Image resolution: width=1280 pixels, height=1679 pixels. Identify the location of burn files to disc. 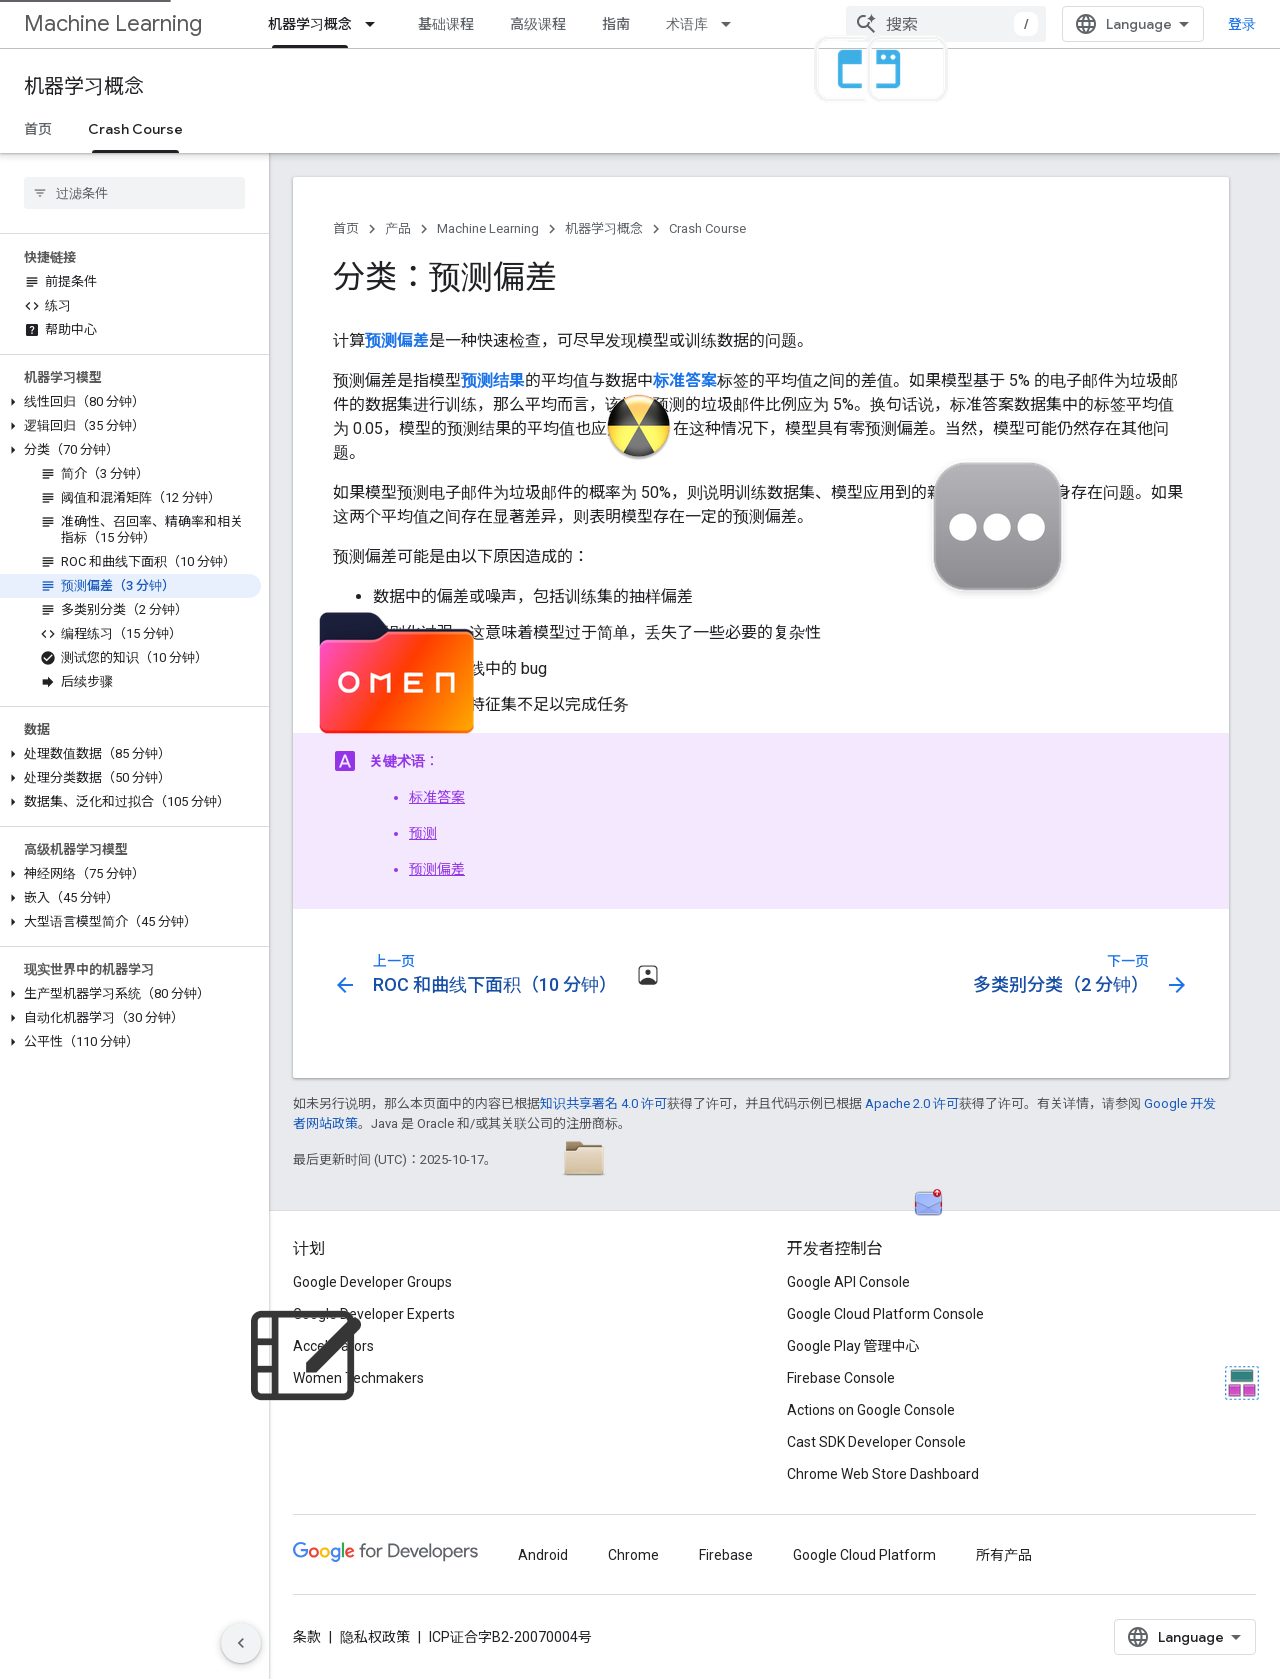
(639, 426).